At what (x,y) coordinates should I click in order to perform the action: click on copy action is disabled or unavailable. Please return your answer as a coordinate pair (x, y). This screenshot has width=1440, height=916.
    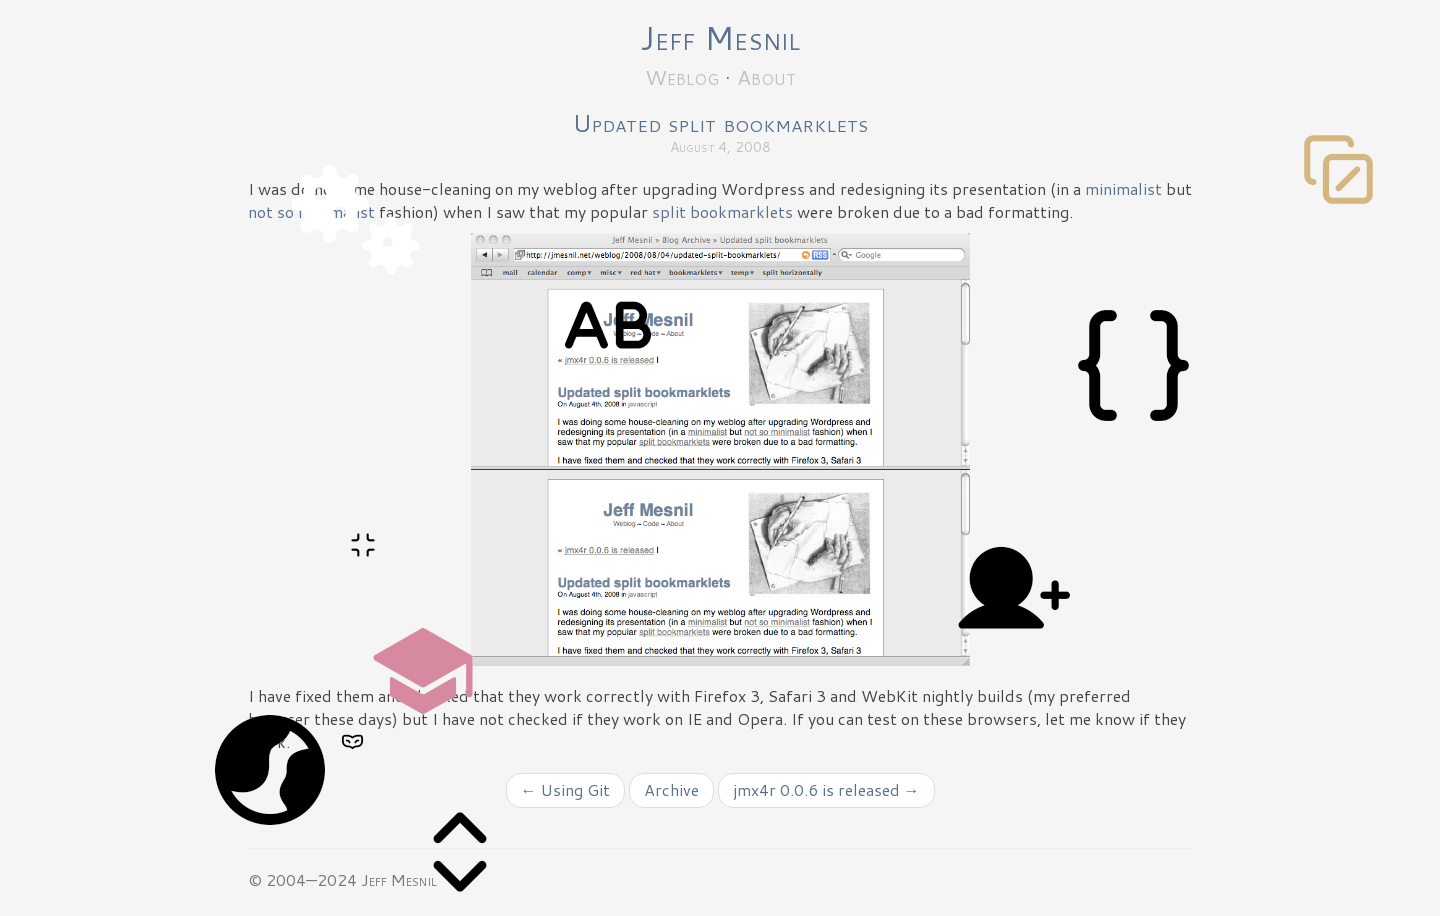
    Looking at the image, I should click on (1338, 169).